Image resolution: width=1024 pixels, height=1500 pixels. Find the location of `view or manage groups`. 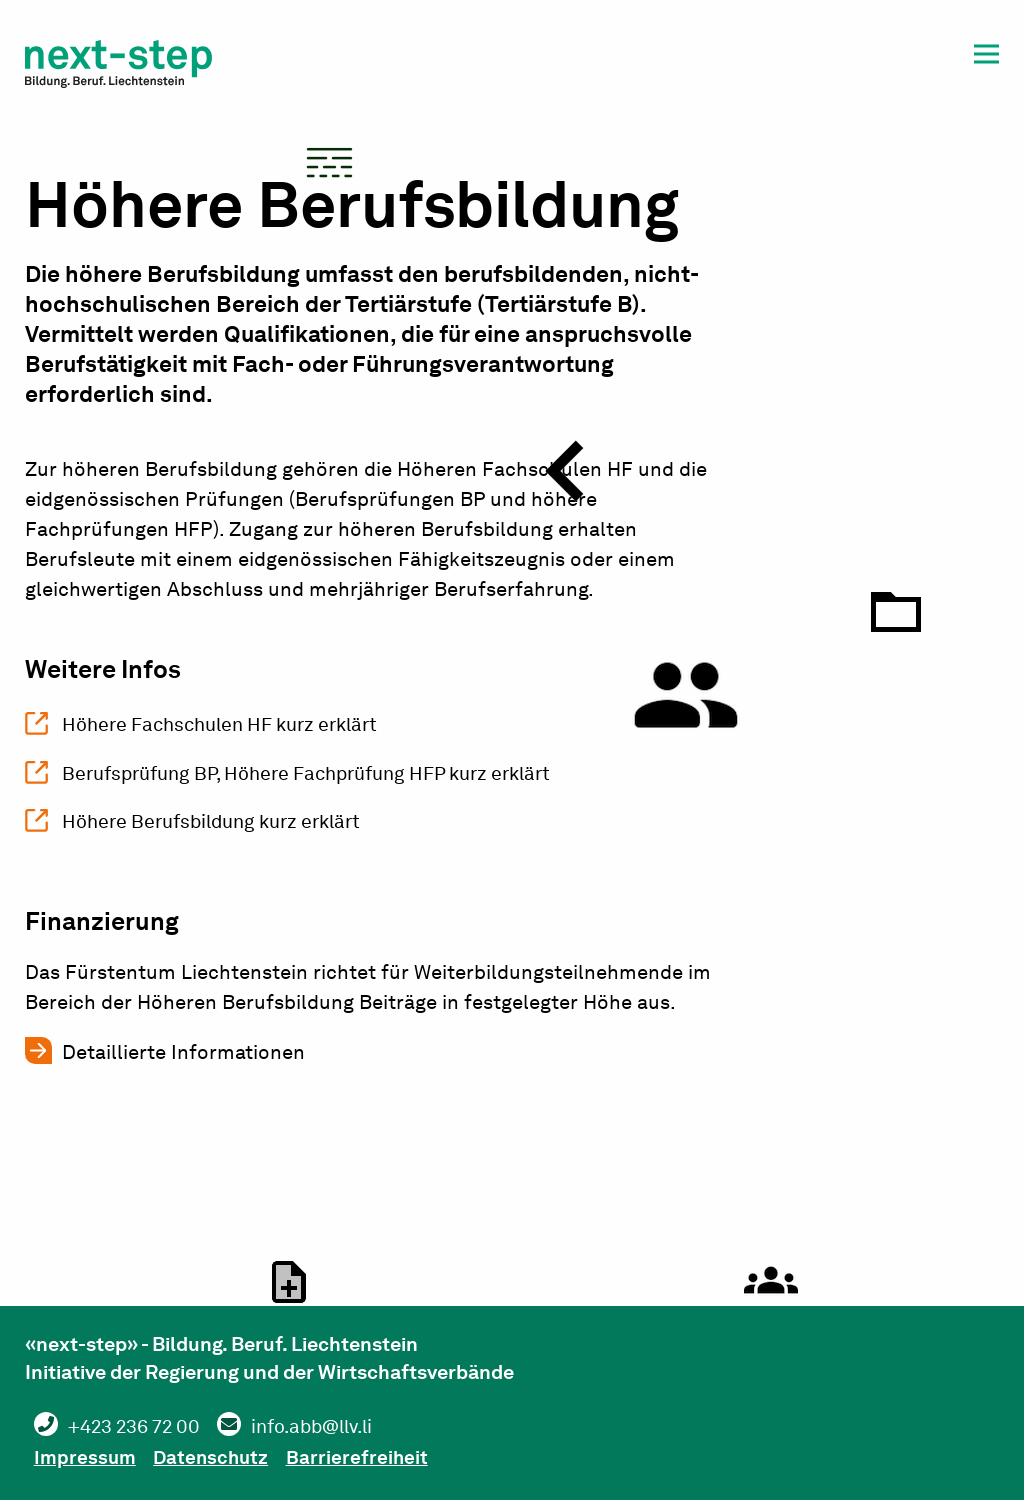

view or manage groups is located at coordinates (771, 1280).